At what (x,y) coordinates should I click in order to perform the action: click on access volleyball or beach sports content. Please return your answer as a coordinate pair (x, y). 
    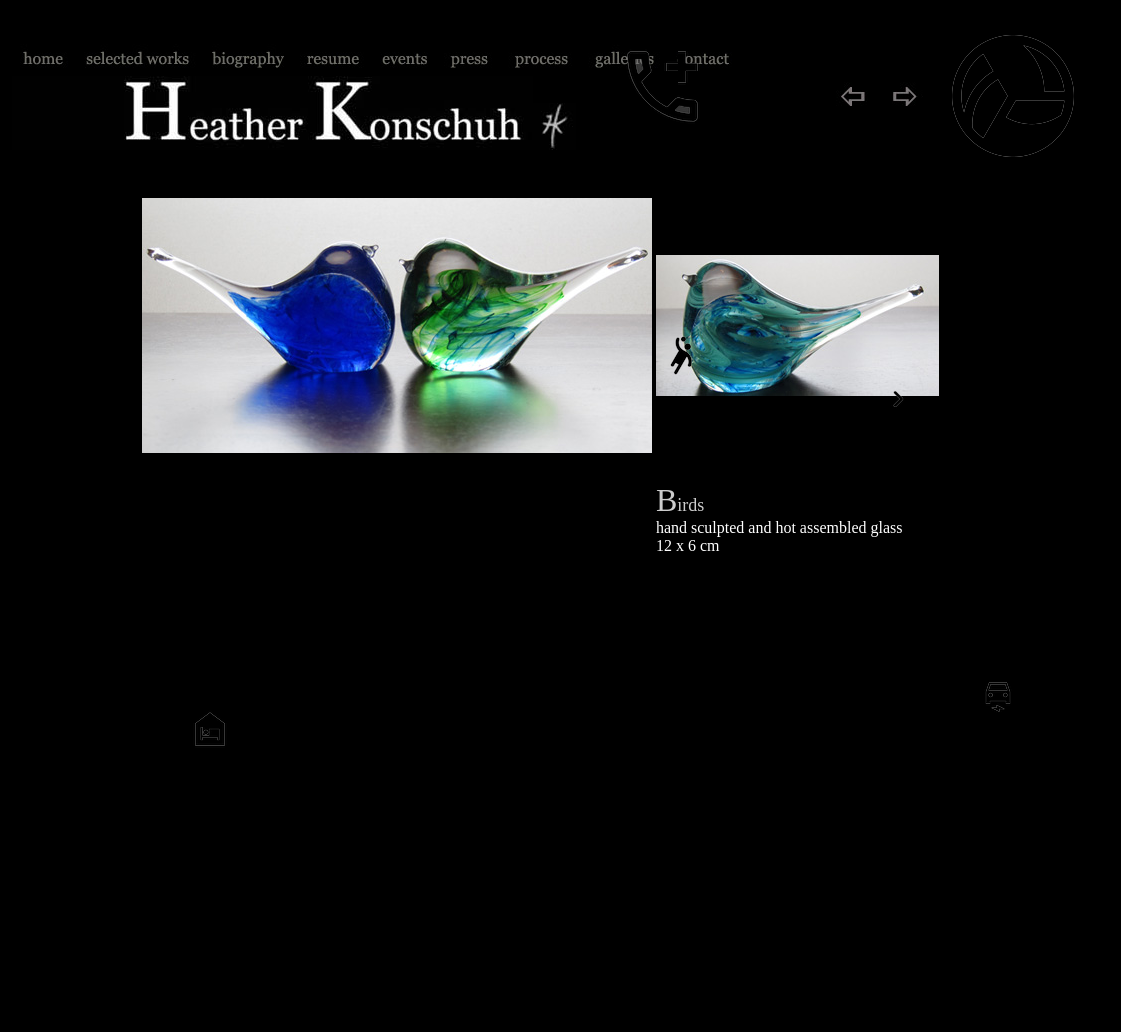
    Looking at the image, I should click on (1013, 96).